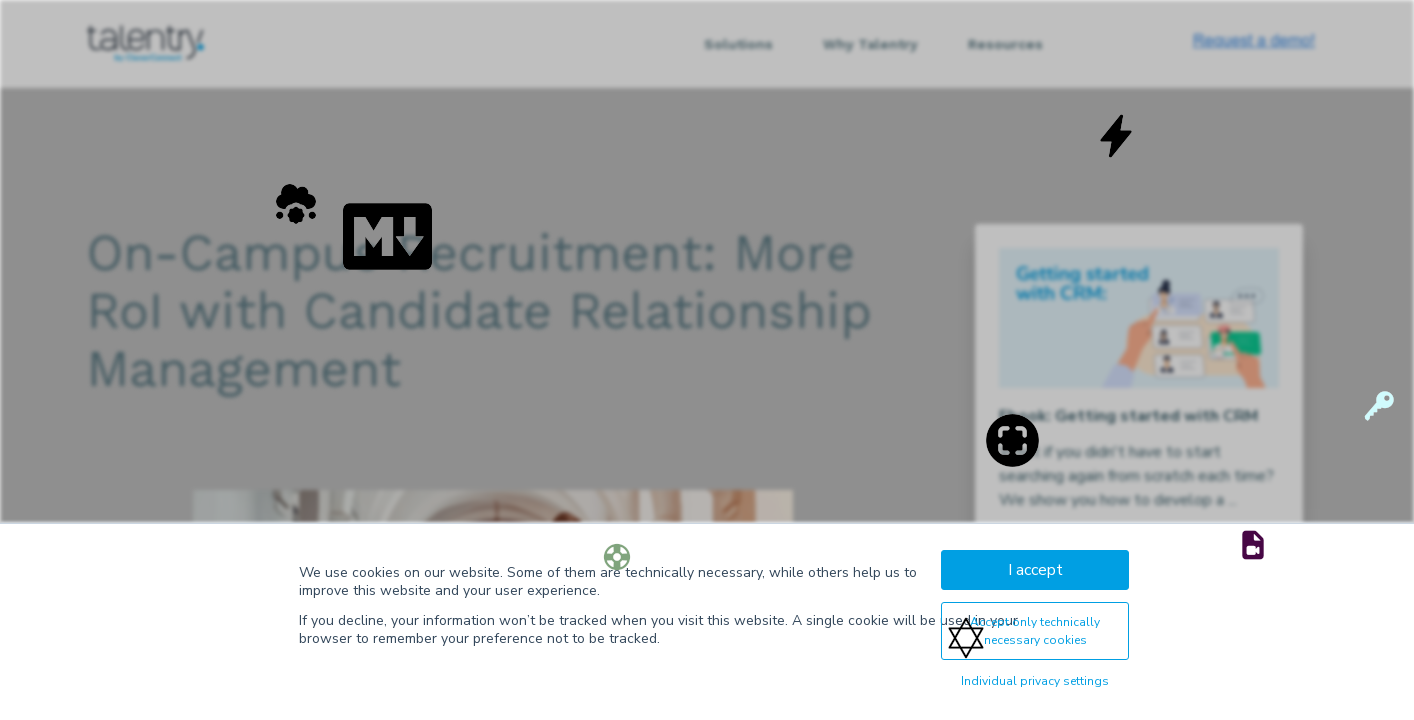 The width and height of the screenshot is (1414, 720). Describe the element at coordinates (617, 557) in the screenshot. I see `access help or support center` at that location.